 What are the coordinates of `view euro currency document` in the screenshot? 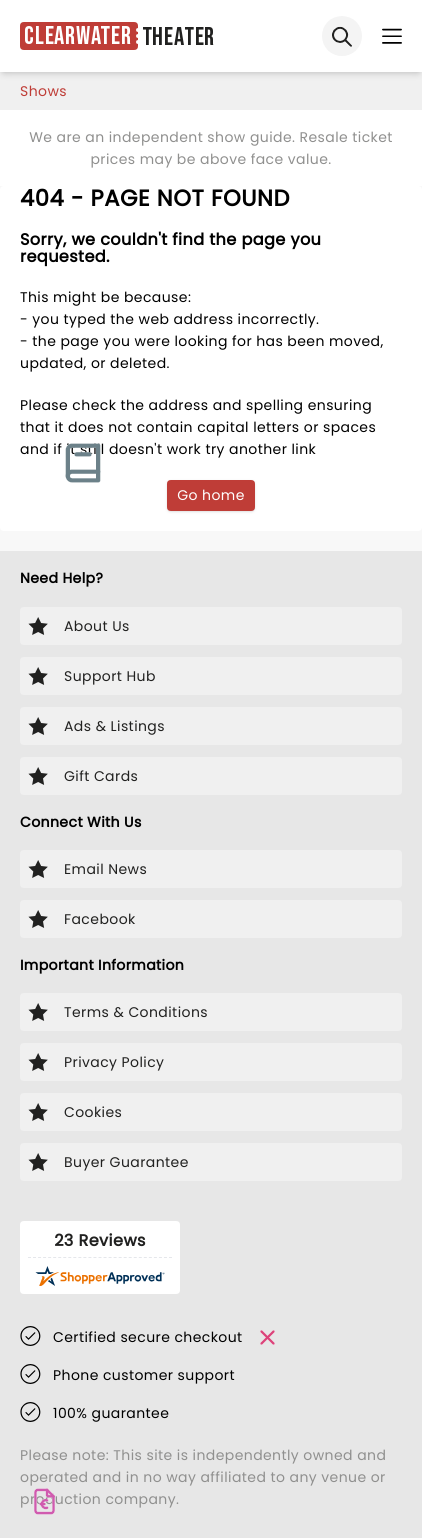 It's located at (44, 1501).